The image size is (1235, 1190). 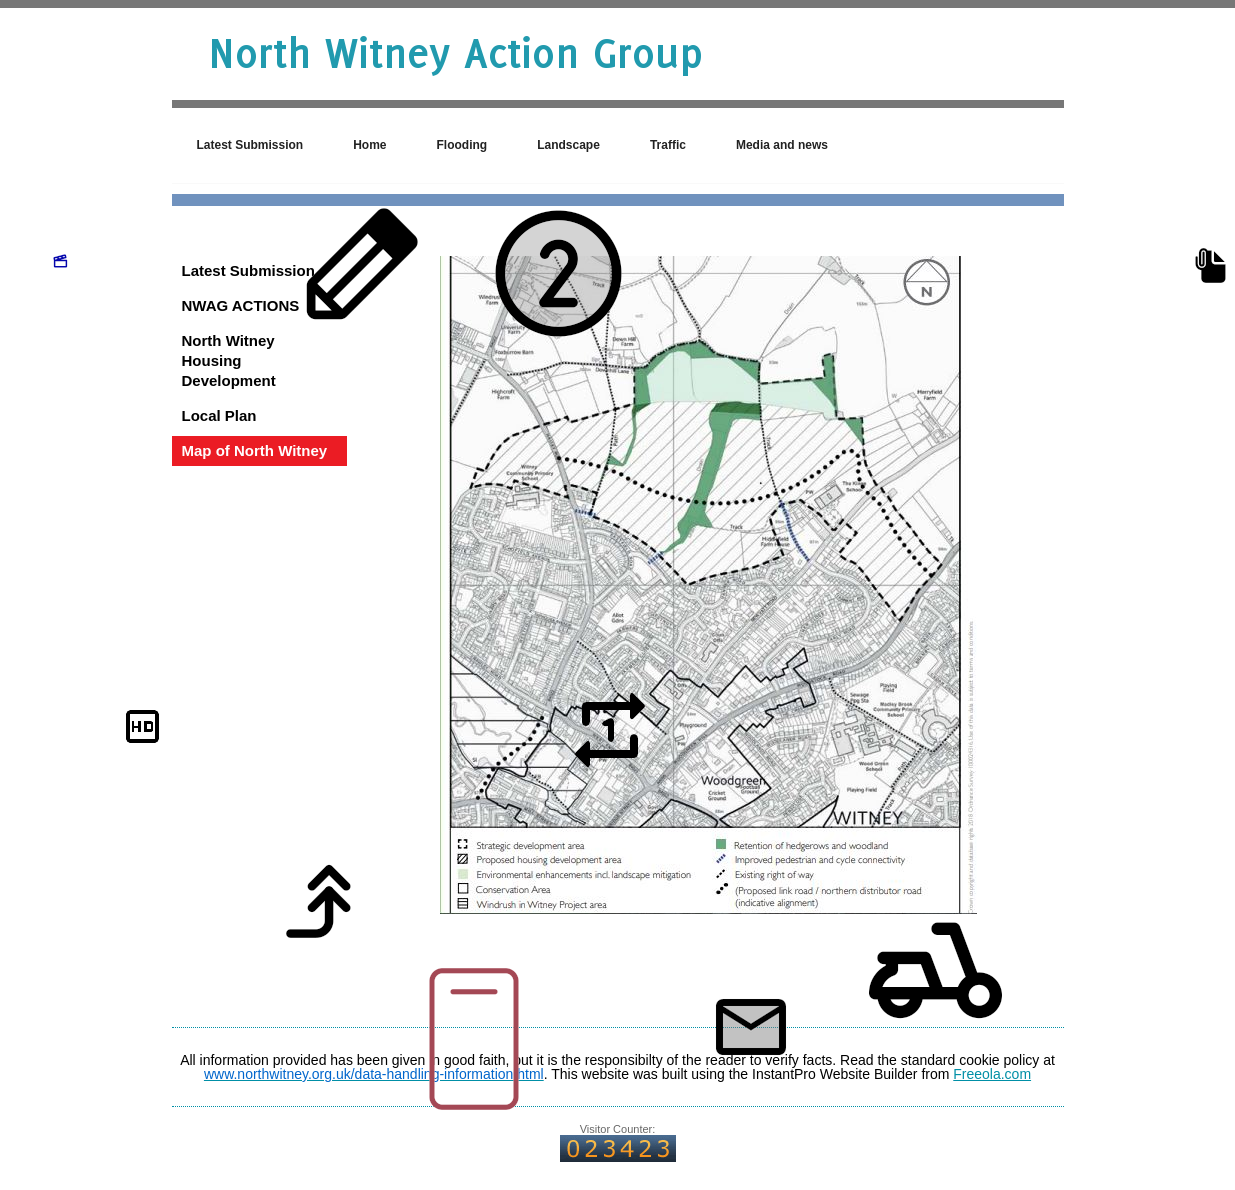 I want to click on edit content or text, so click(x=360, y=266).